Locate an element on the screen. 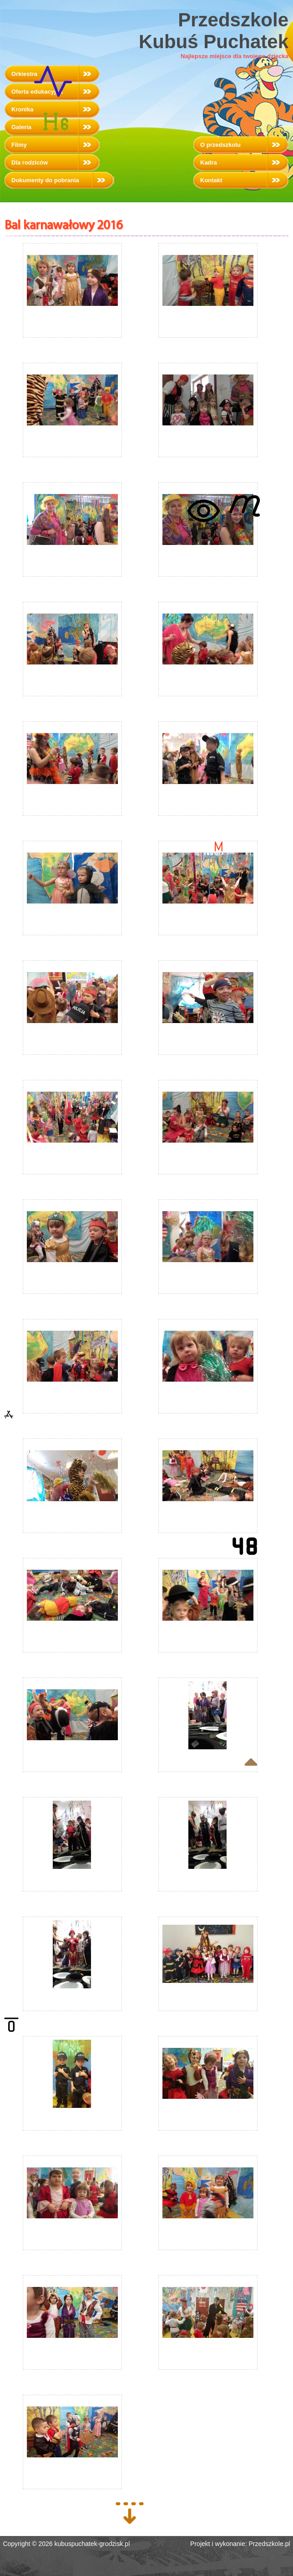 This screenshot has height=2576, width=293. toggle visibility of an item is located at coordinates (203, 511).